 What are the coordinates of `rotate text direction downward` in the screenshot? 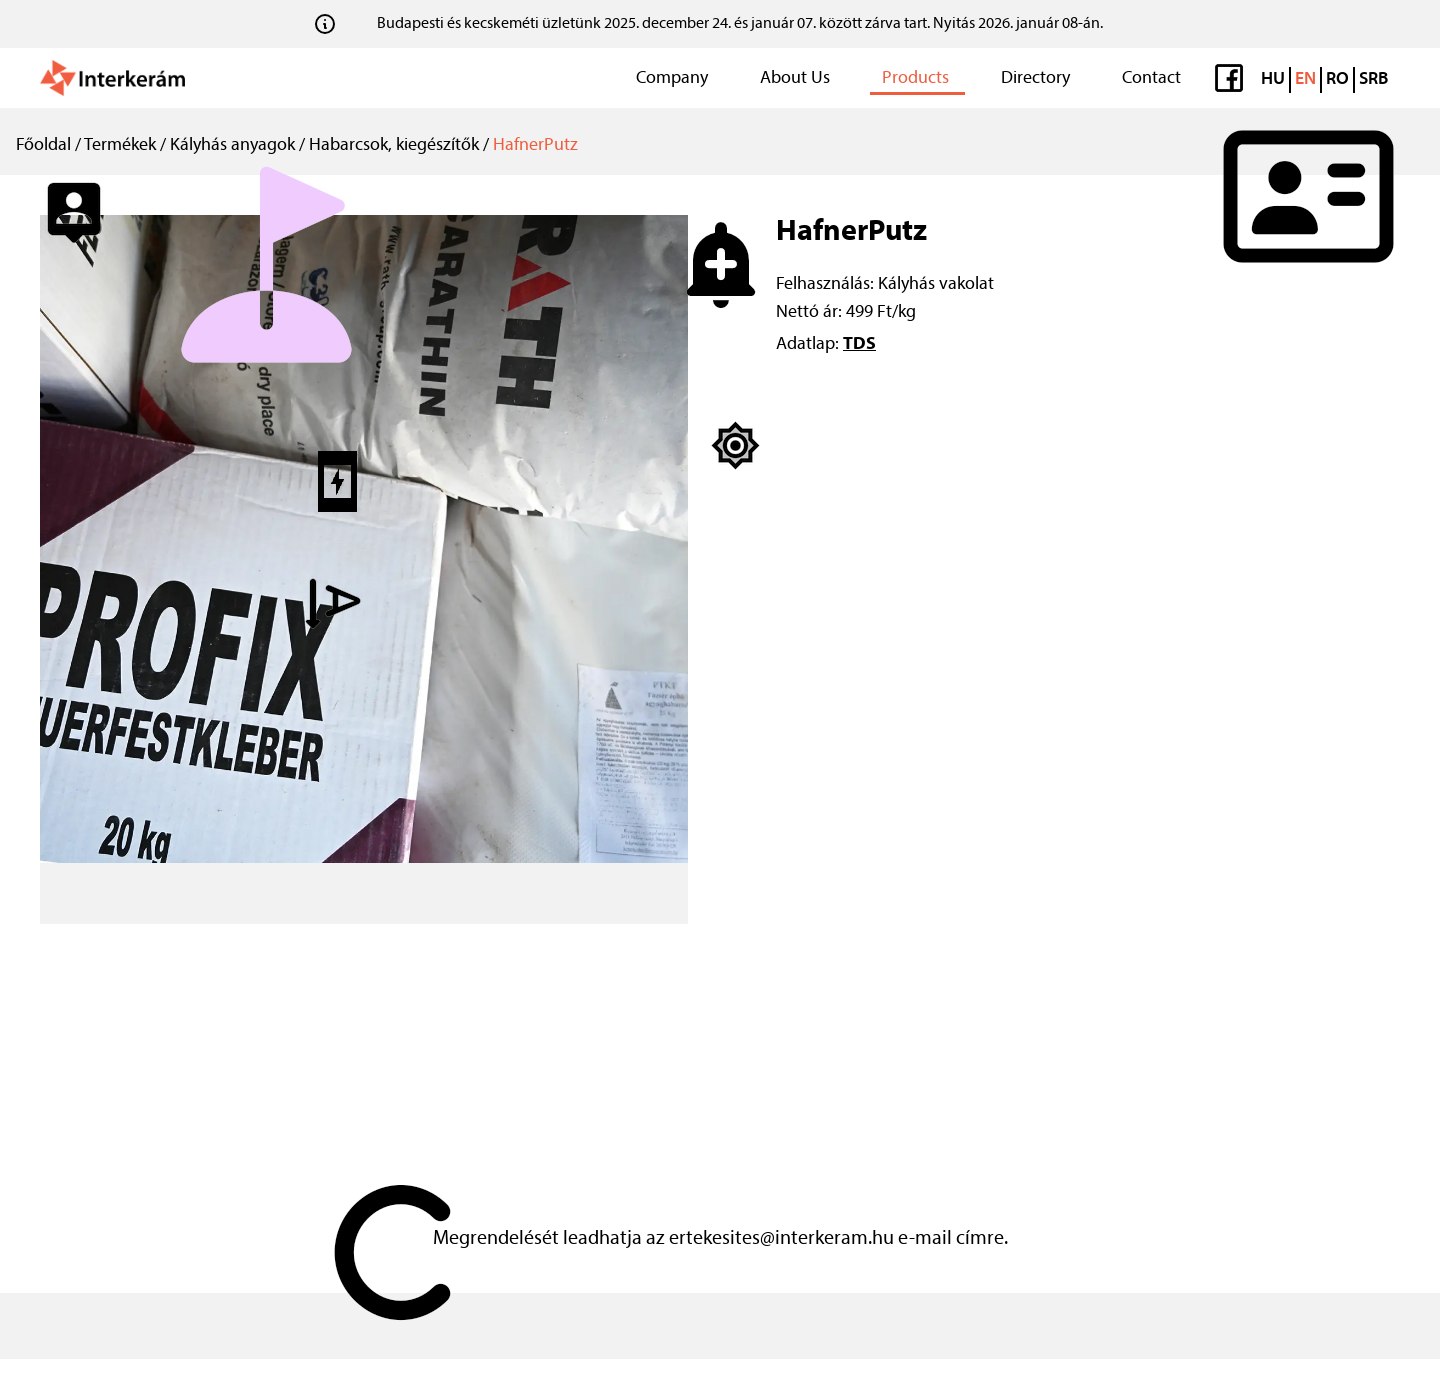 It's located at (332, 604).